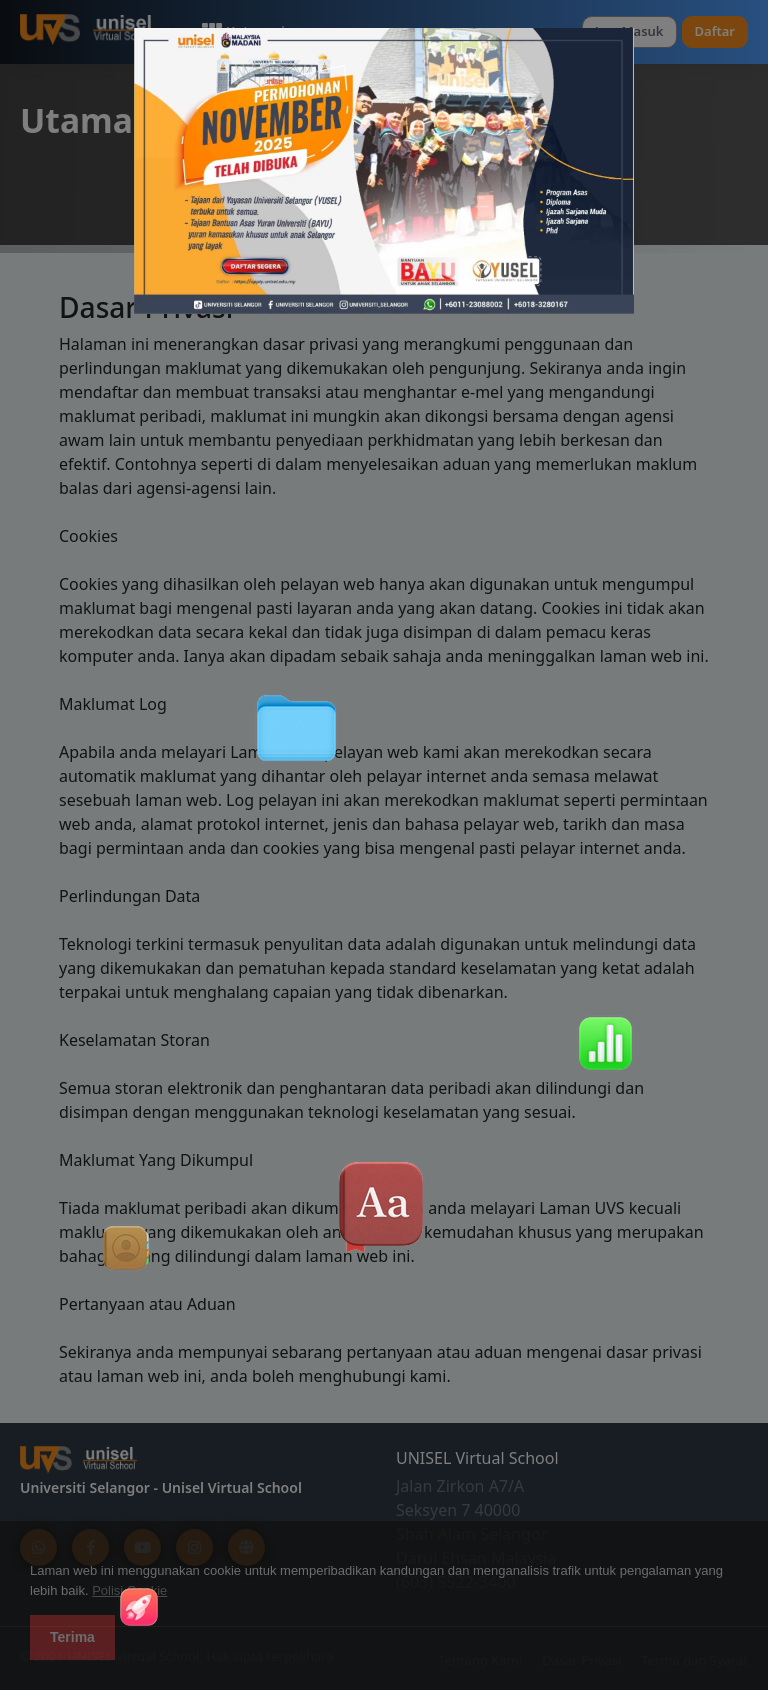 The height and width of the screenshot is (1690, 768). Describe the element at coordinates (296, 727) in the screenshot. I see `open the folder app to browse files` at that location.